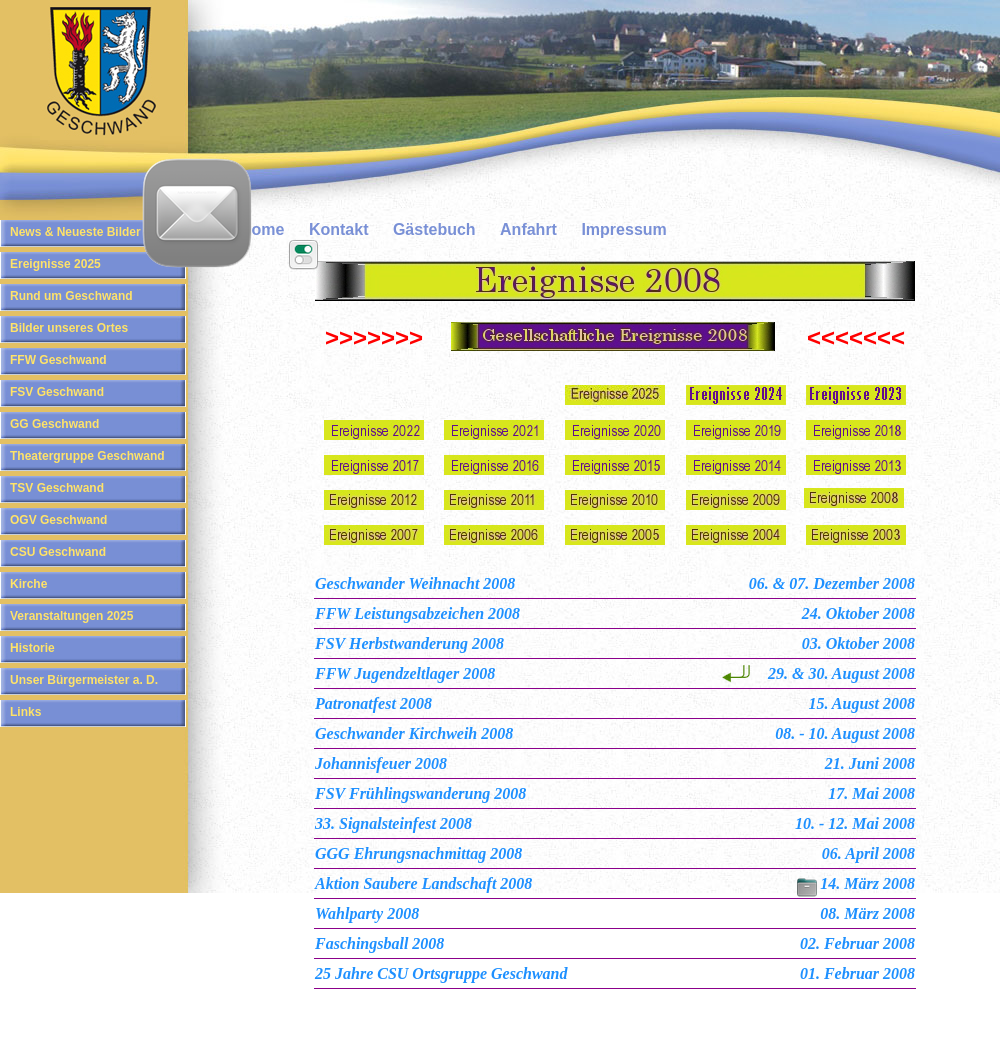 Image resolution: width=1000 pixels, height=1044 pixels. I want to click on open system tweaks or settings customization, so click(303, 254).